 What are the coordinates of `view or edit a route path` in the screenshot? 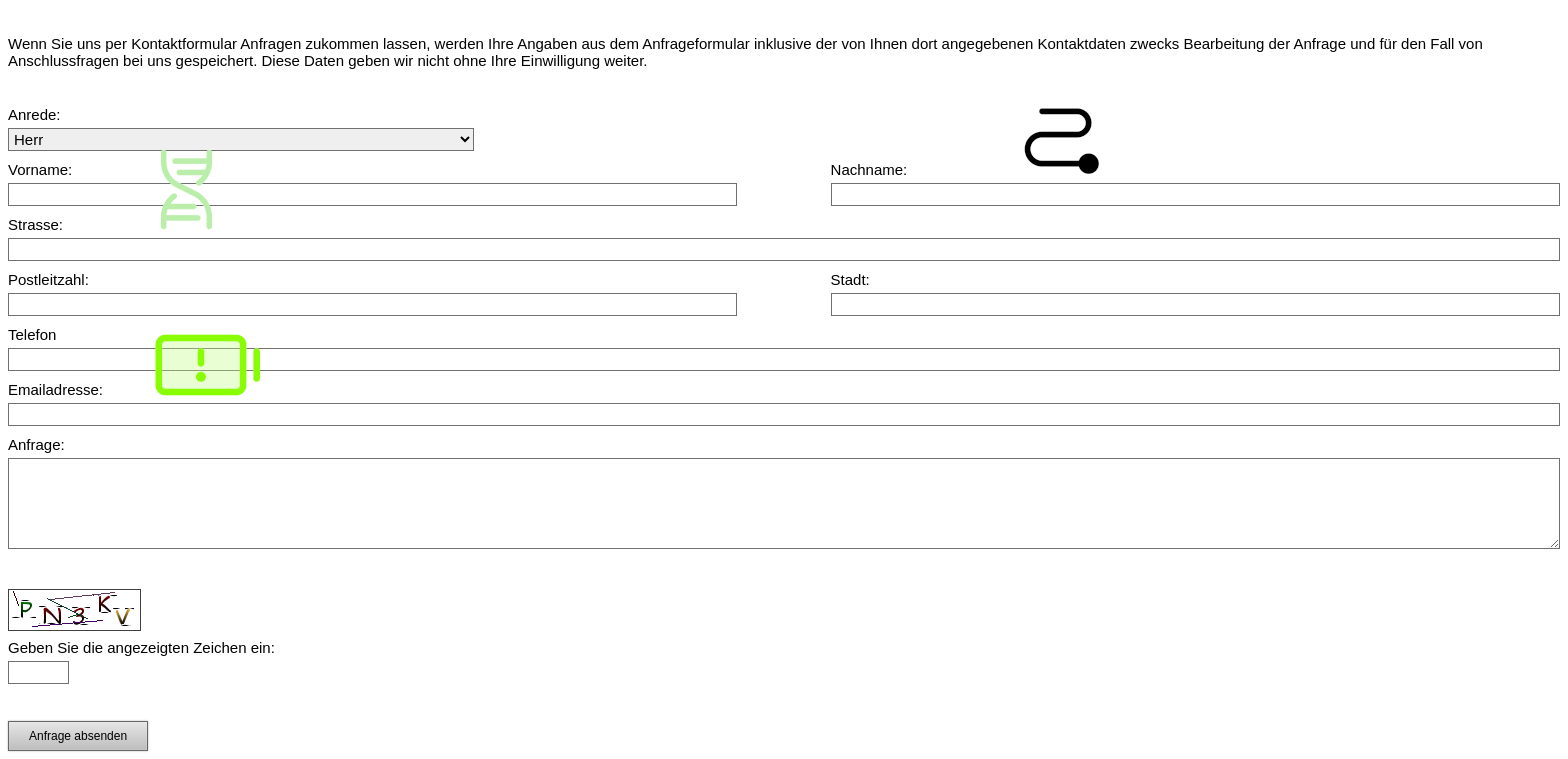 It's located at (1062, 137).